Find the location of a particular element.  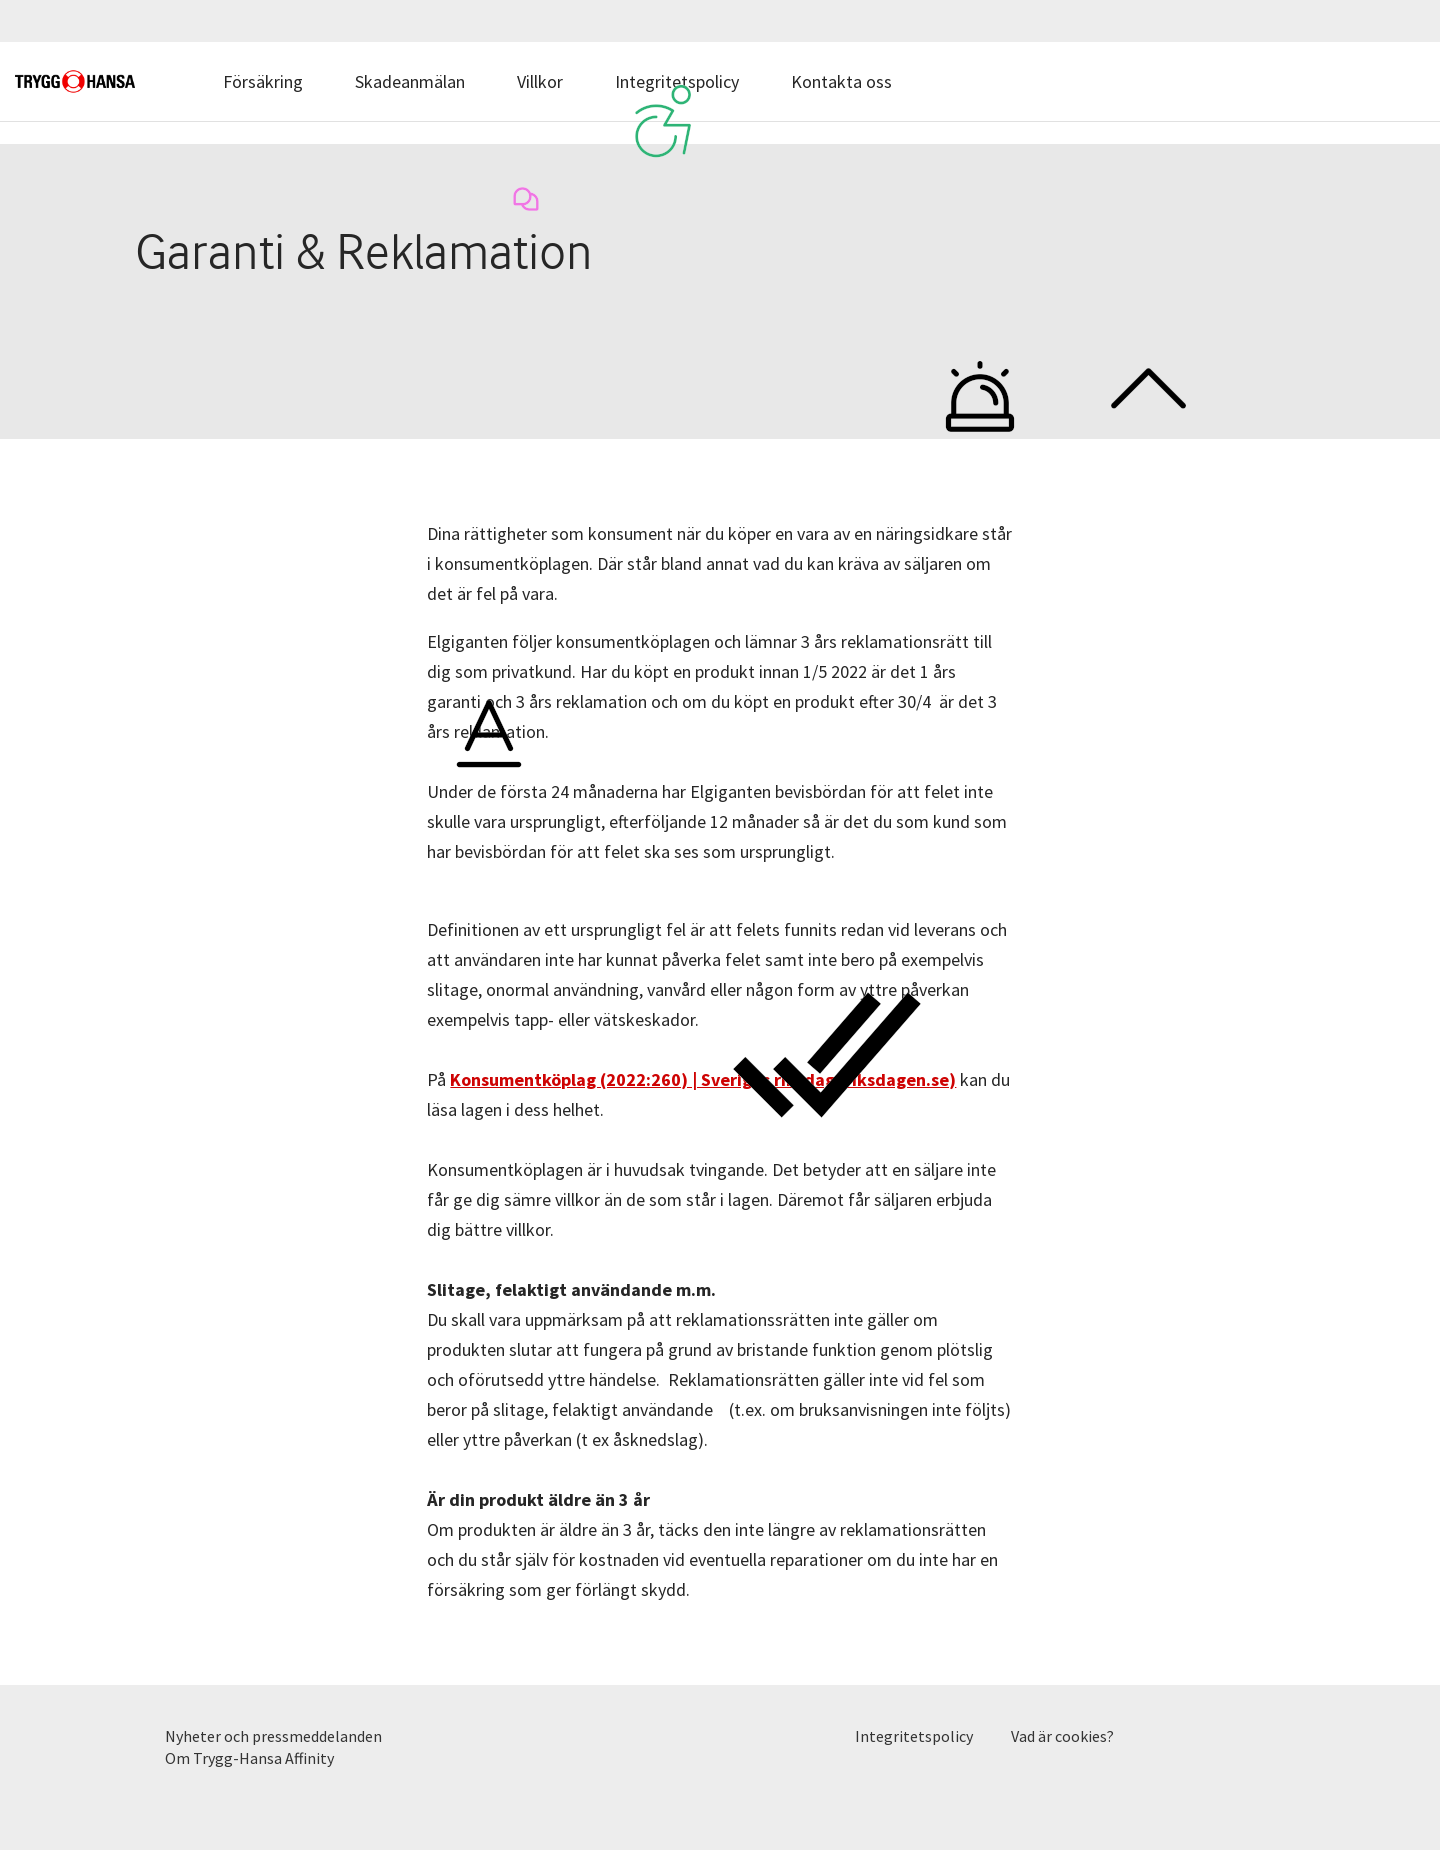

underline selected text is located at coordinates (489, 735).